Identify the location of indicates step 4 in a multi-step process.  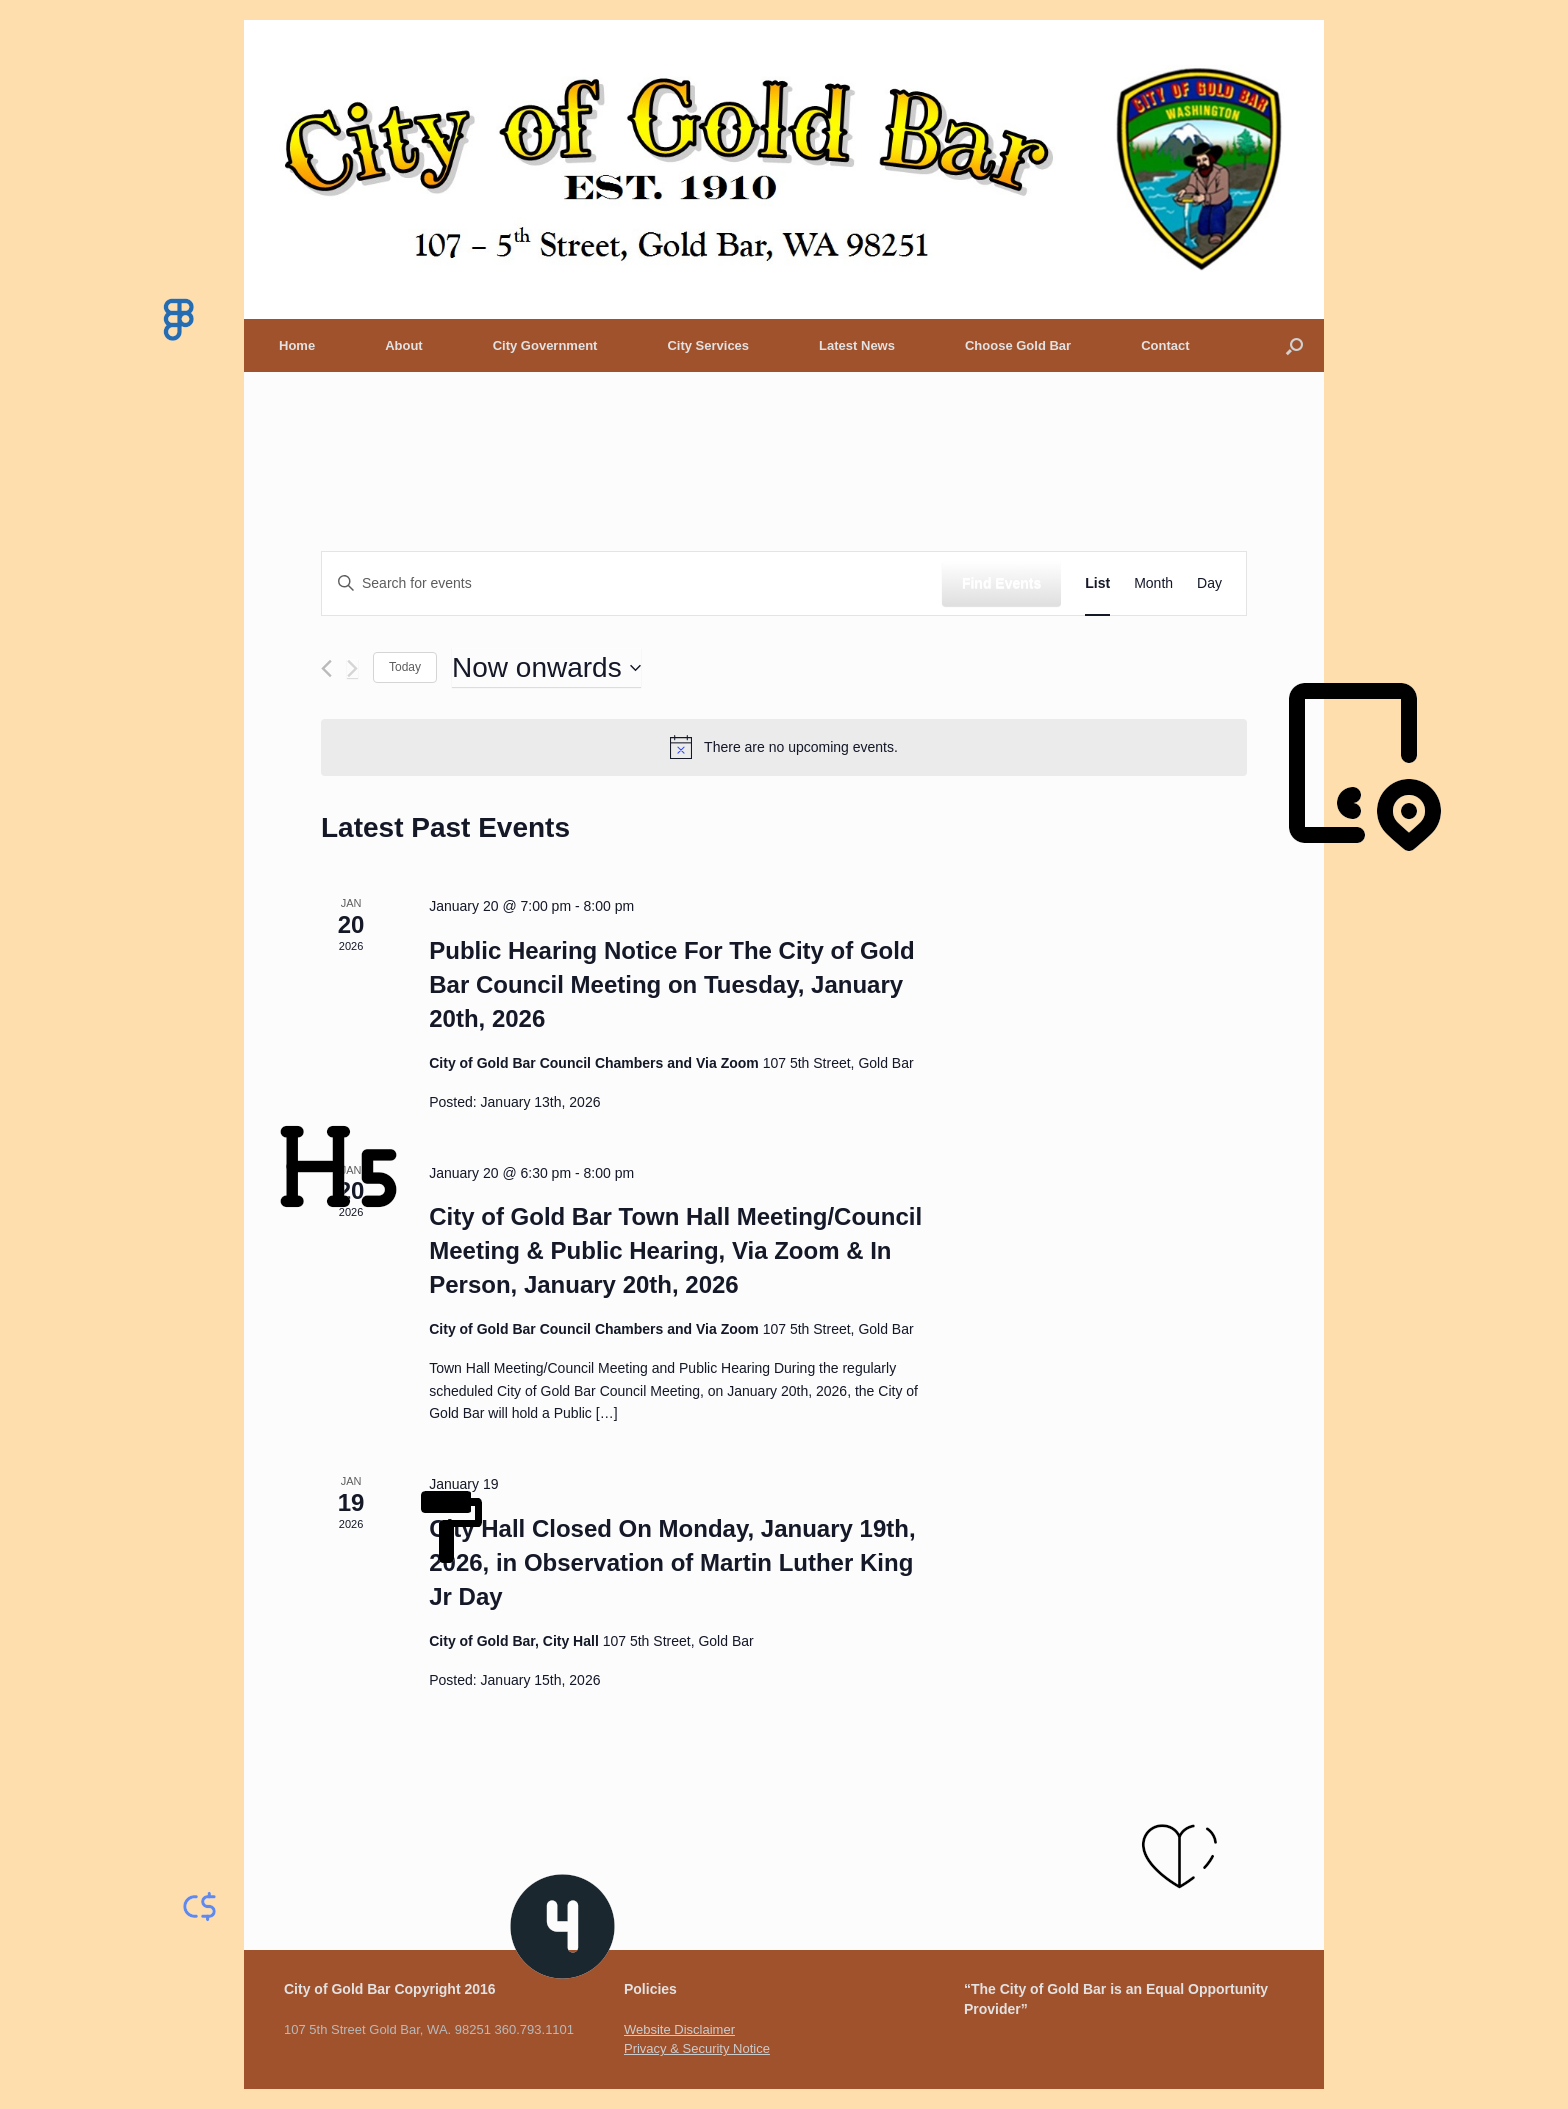
(562, 1926).